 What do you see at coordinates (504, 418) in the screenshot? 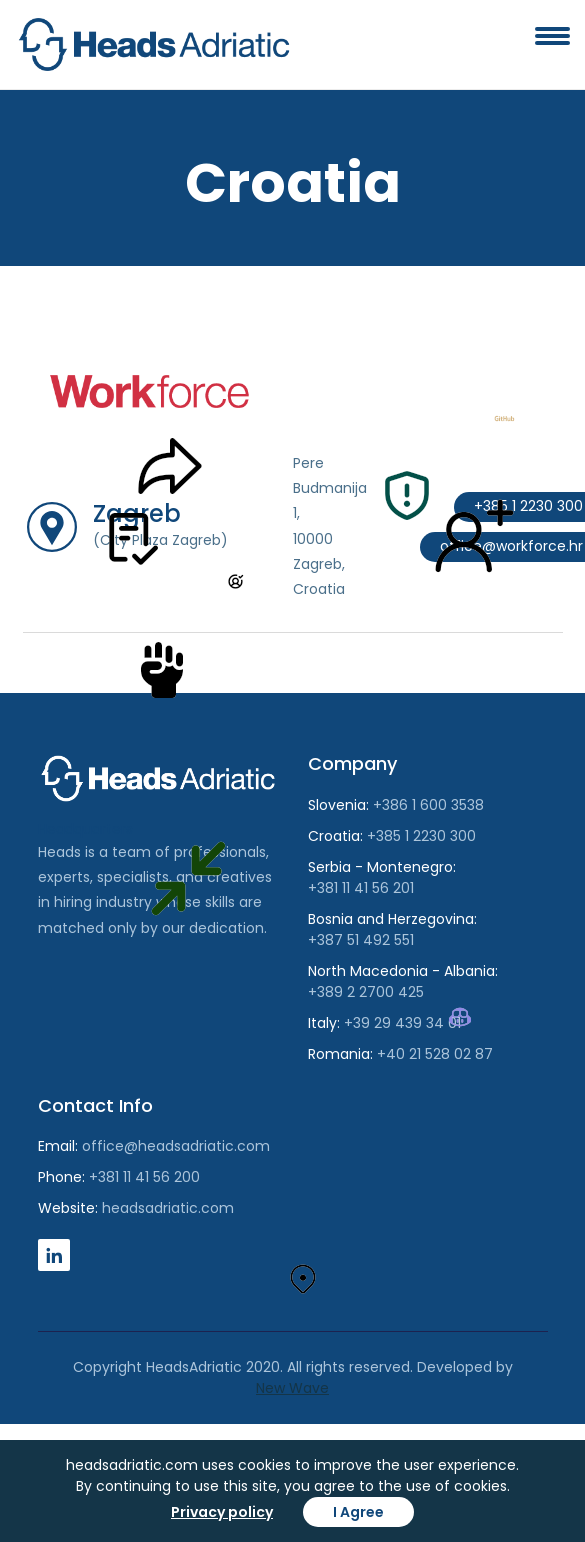
I see `link to GitHub repository` at bounding box center [504, 418].